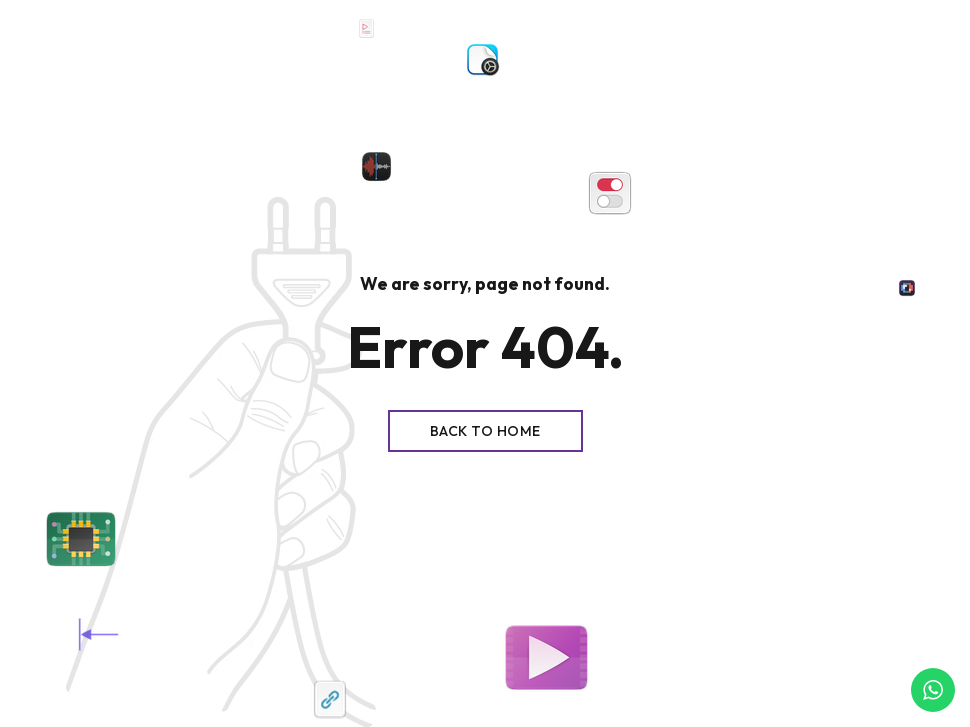 Image resolution: width=970 pixels, height=727 pixels. I want to click on open pixelorama pixel art editor, so click(907, 288).